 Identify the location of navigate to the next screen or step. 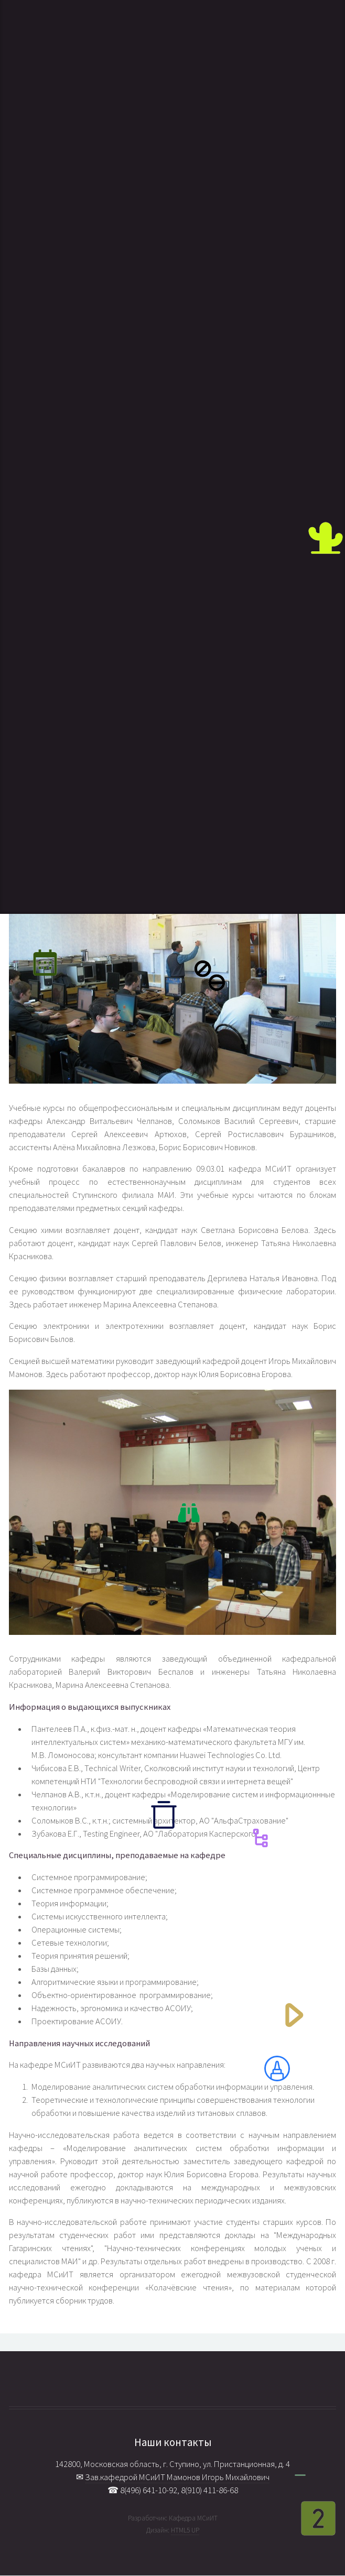
(292, 2015).